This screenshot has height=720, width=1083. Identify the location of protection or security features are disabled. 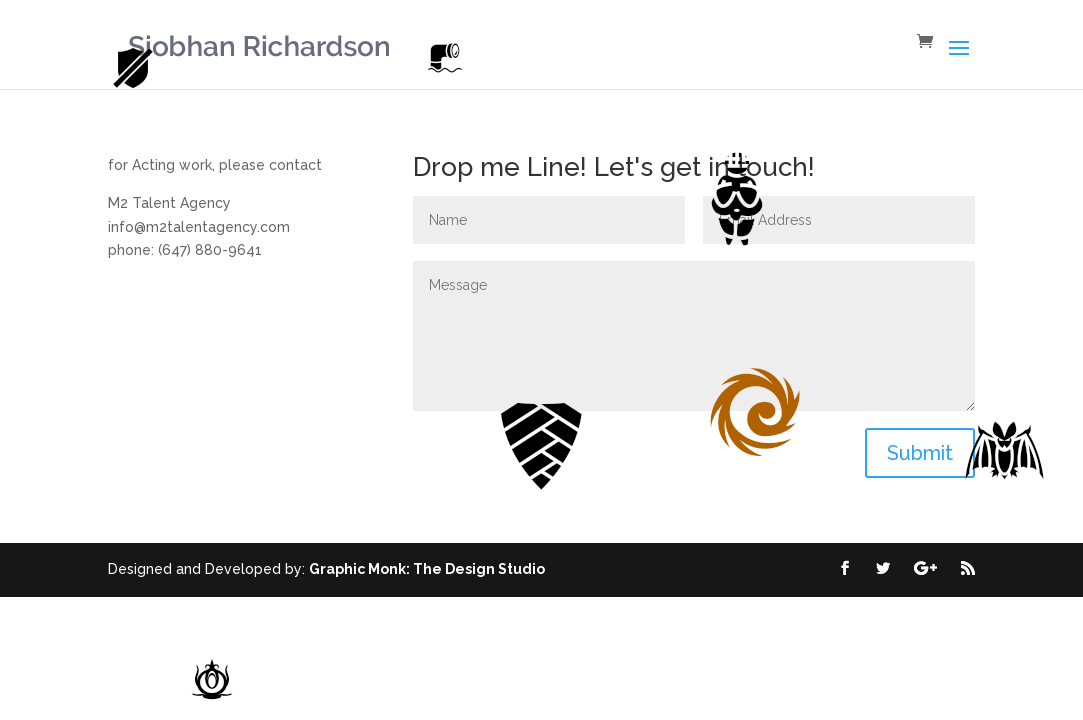
(133, 68).